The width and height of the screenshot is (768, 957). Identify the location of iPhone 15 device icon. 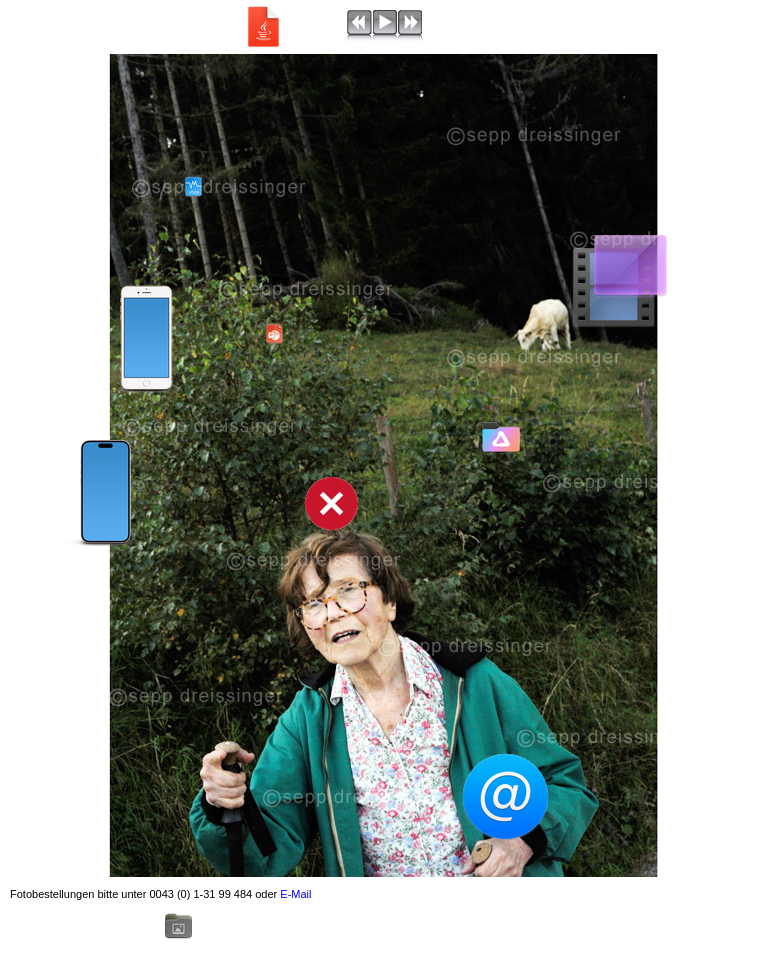
(105, 493).